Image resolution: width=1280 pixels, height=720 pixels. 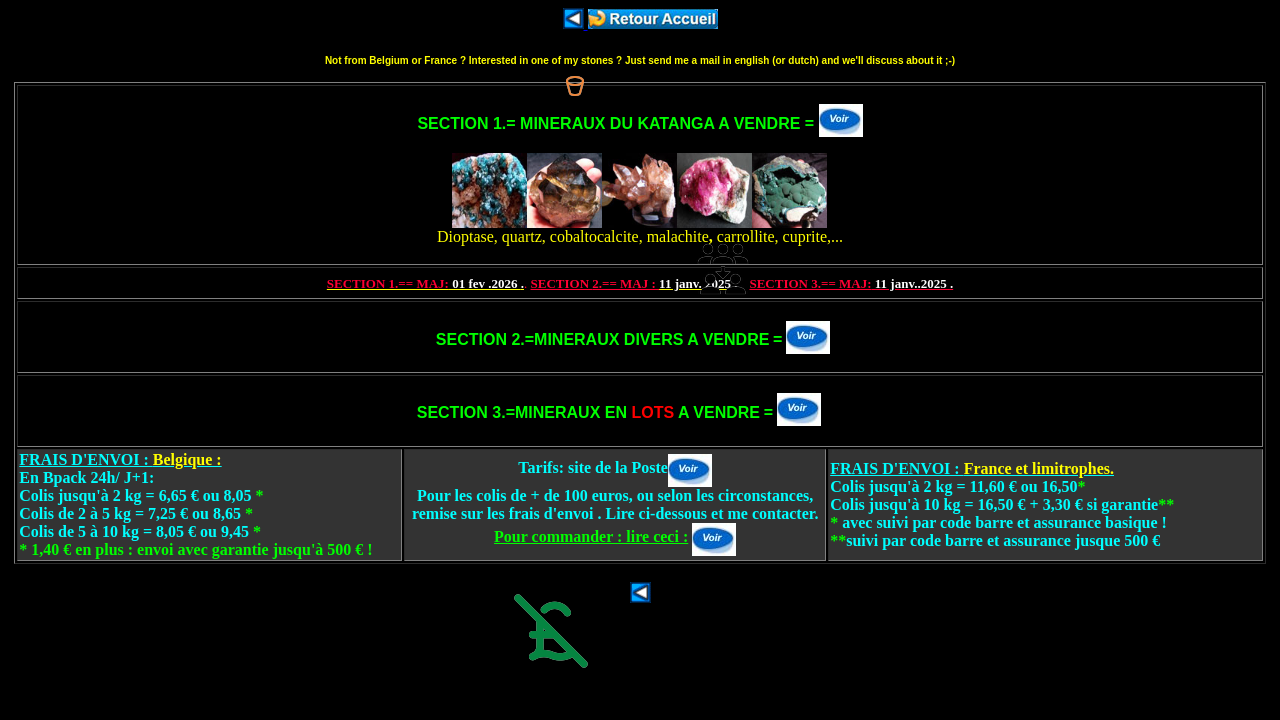 I want to click on indicates british pound payment unavailable, so click(x=551, y=631).